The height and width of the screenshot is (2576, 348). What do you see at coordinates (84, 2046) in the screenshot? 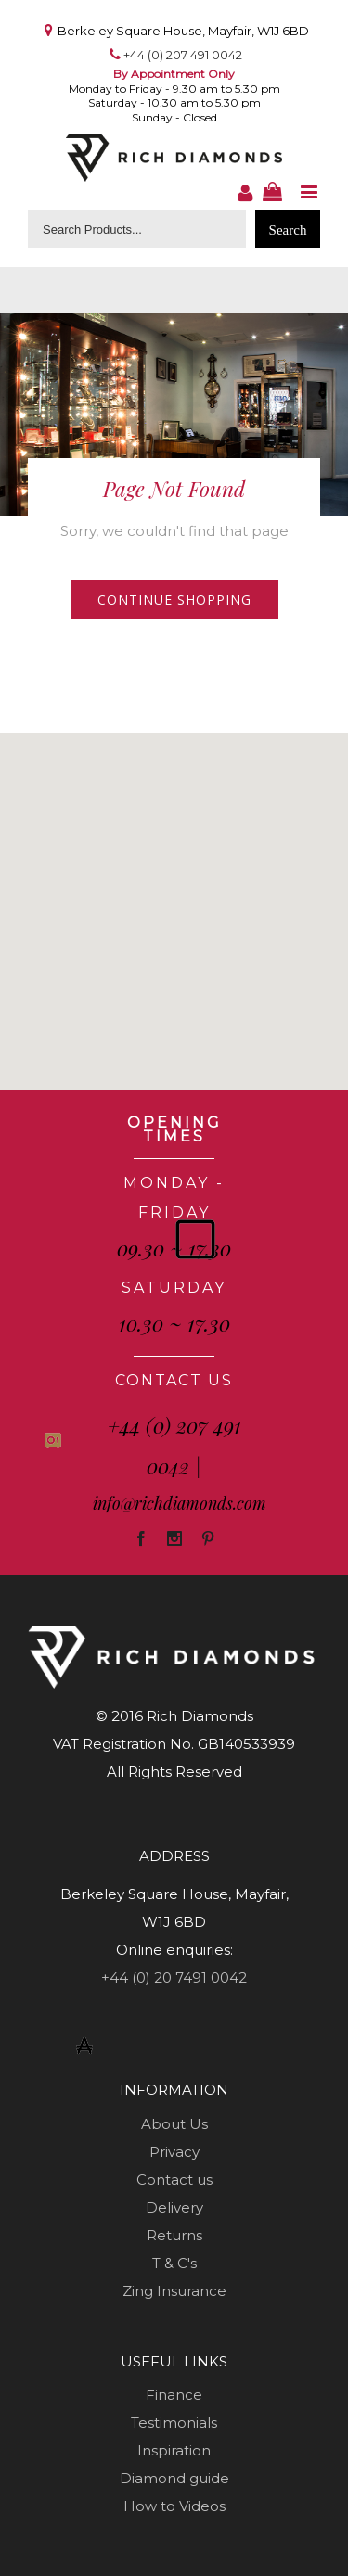
I see `indicates Argentine peso currency` at bounding box center [84, 2046].